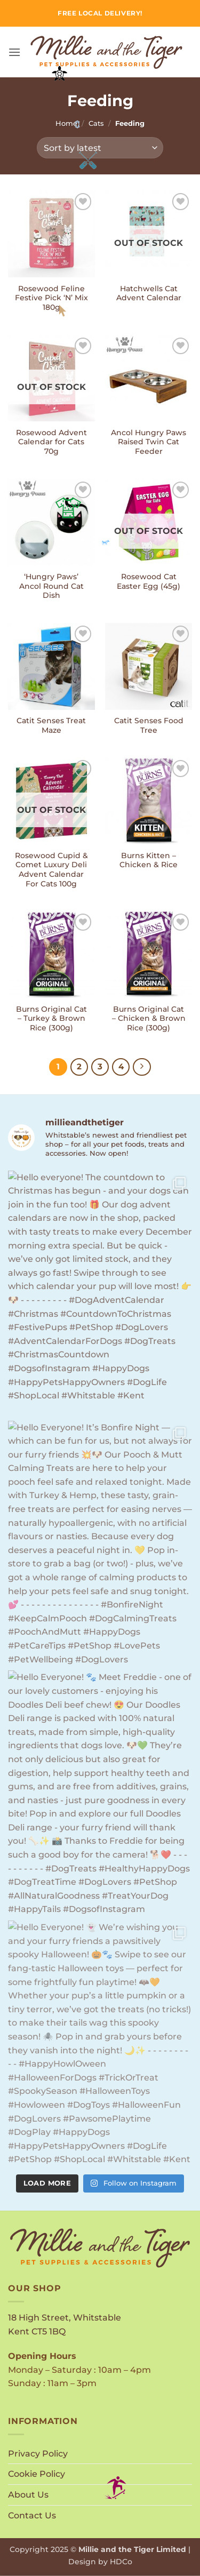 The width and height of the screenshot is (200, 2576). What do you see at coordinates (62, 310) in the screenshot?
I see `standard mouse cursor or pointer indicator` at bounding box center [62, 310].